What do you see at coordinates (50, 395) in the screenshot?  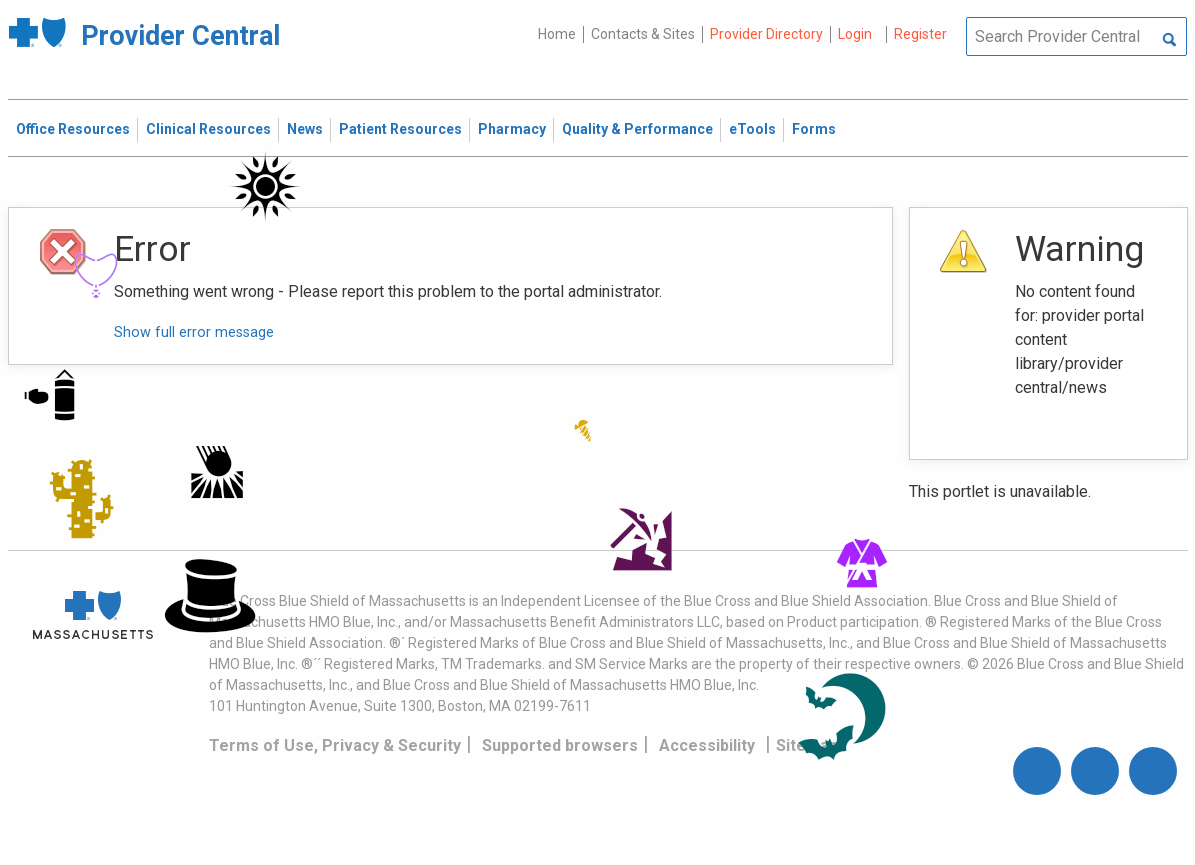 I see `access boxing or combat training features` at bounding box center [50, 395].